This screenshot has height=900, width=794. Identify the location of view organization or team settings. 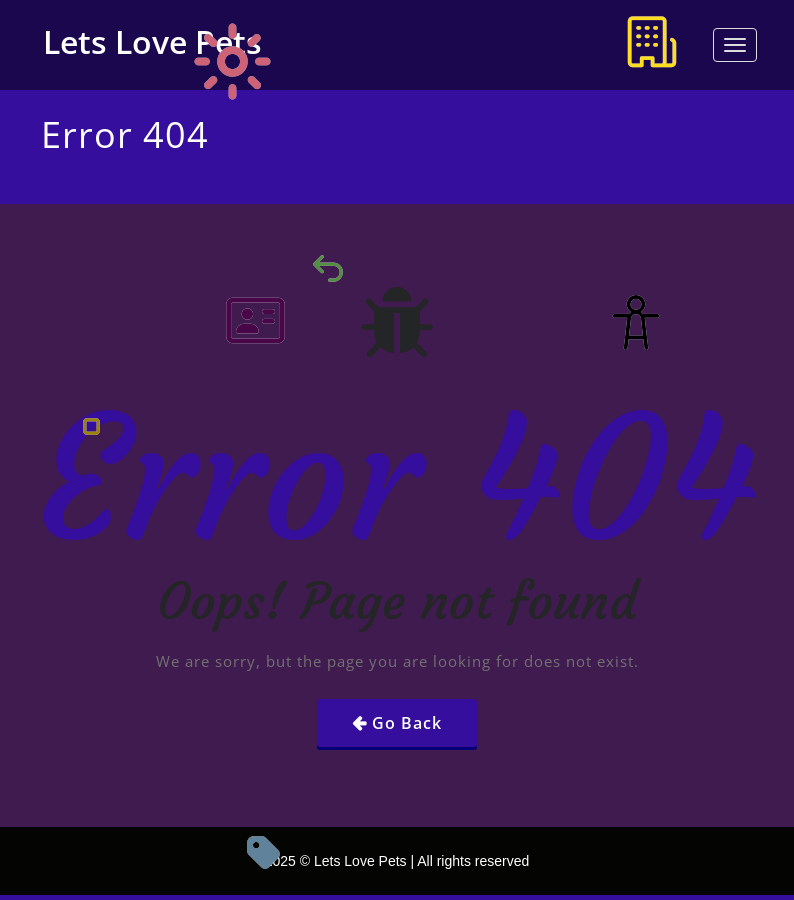
(652, 43).